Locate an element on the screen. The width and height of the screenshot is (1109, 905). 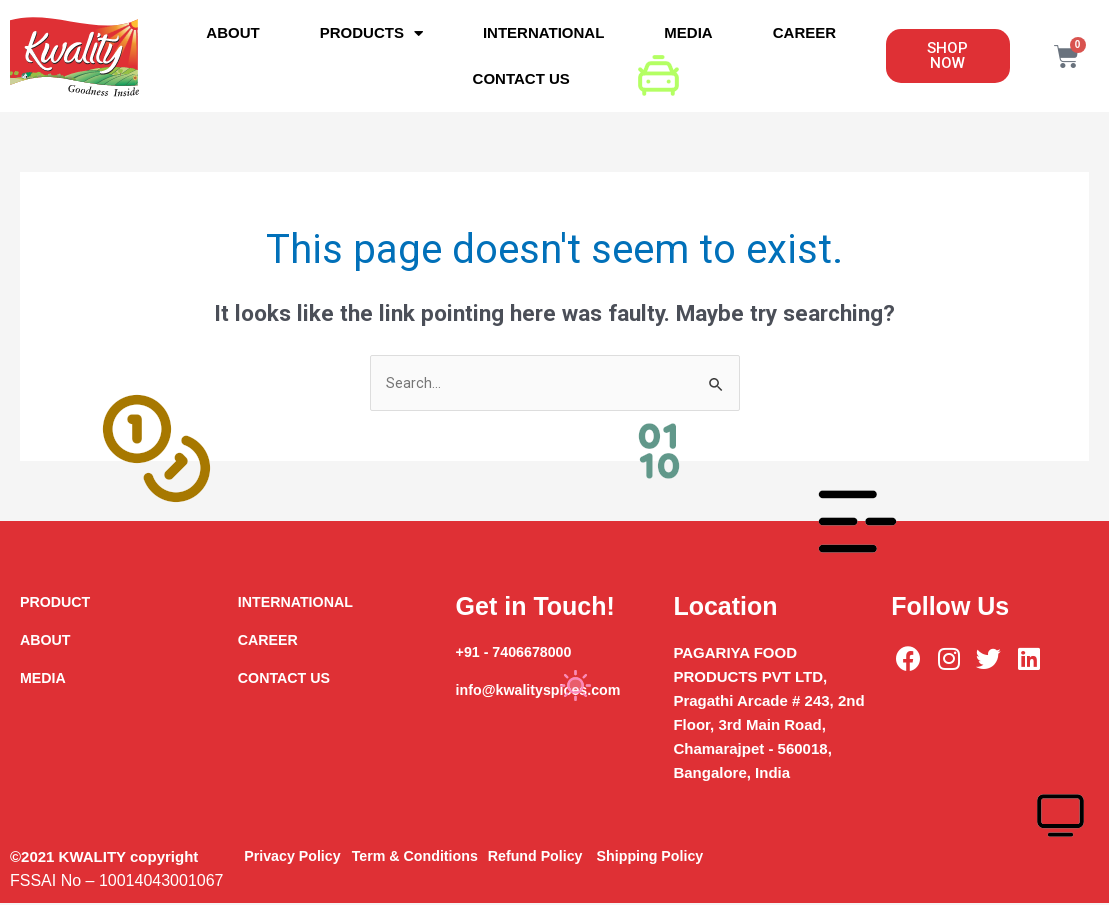
remove an item from the list is located at coordinates (857, 521).